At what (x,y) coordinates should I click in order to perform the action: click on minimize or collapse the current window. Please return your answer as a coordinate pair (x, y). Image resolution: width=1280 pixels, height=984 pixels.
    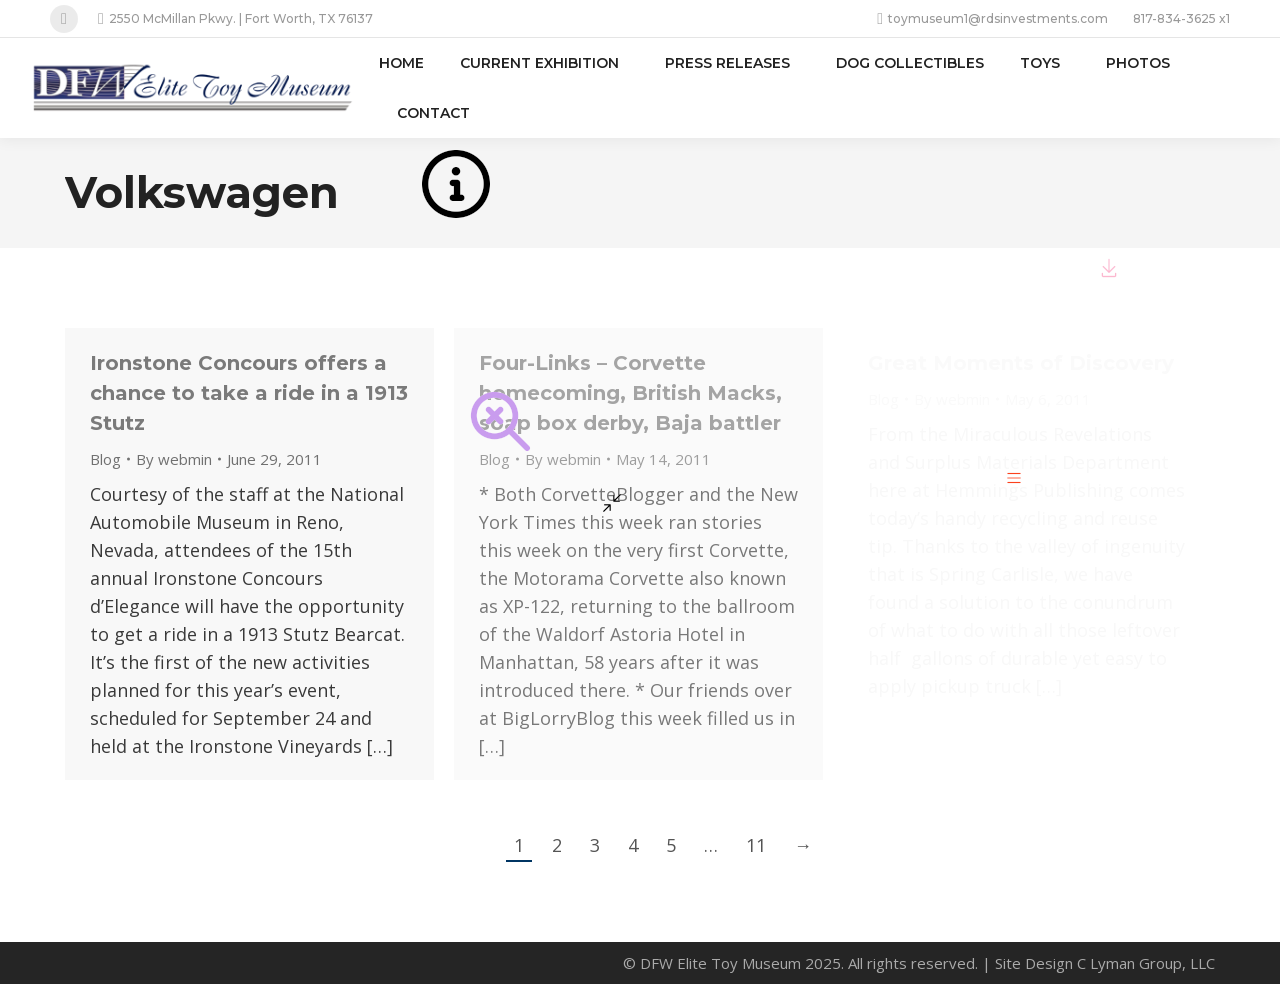
    Looking at the image, I should click on (612, 503).